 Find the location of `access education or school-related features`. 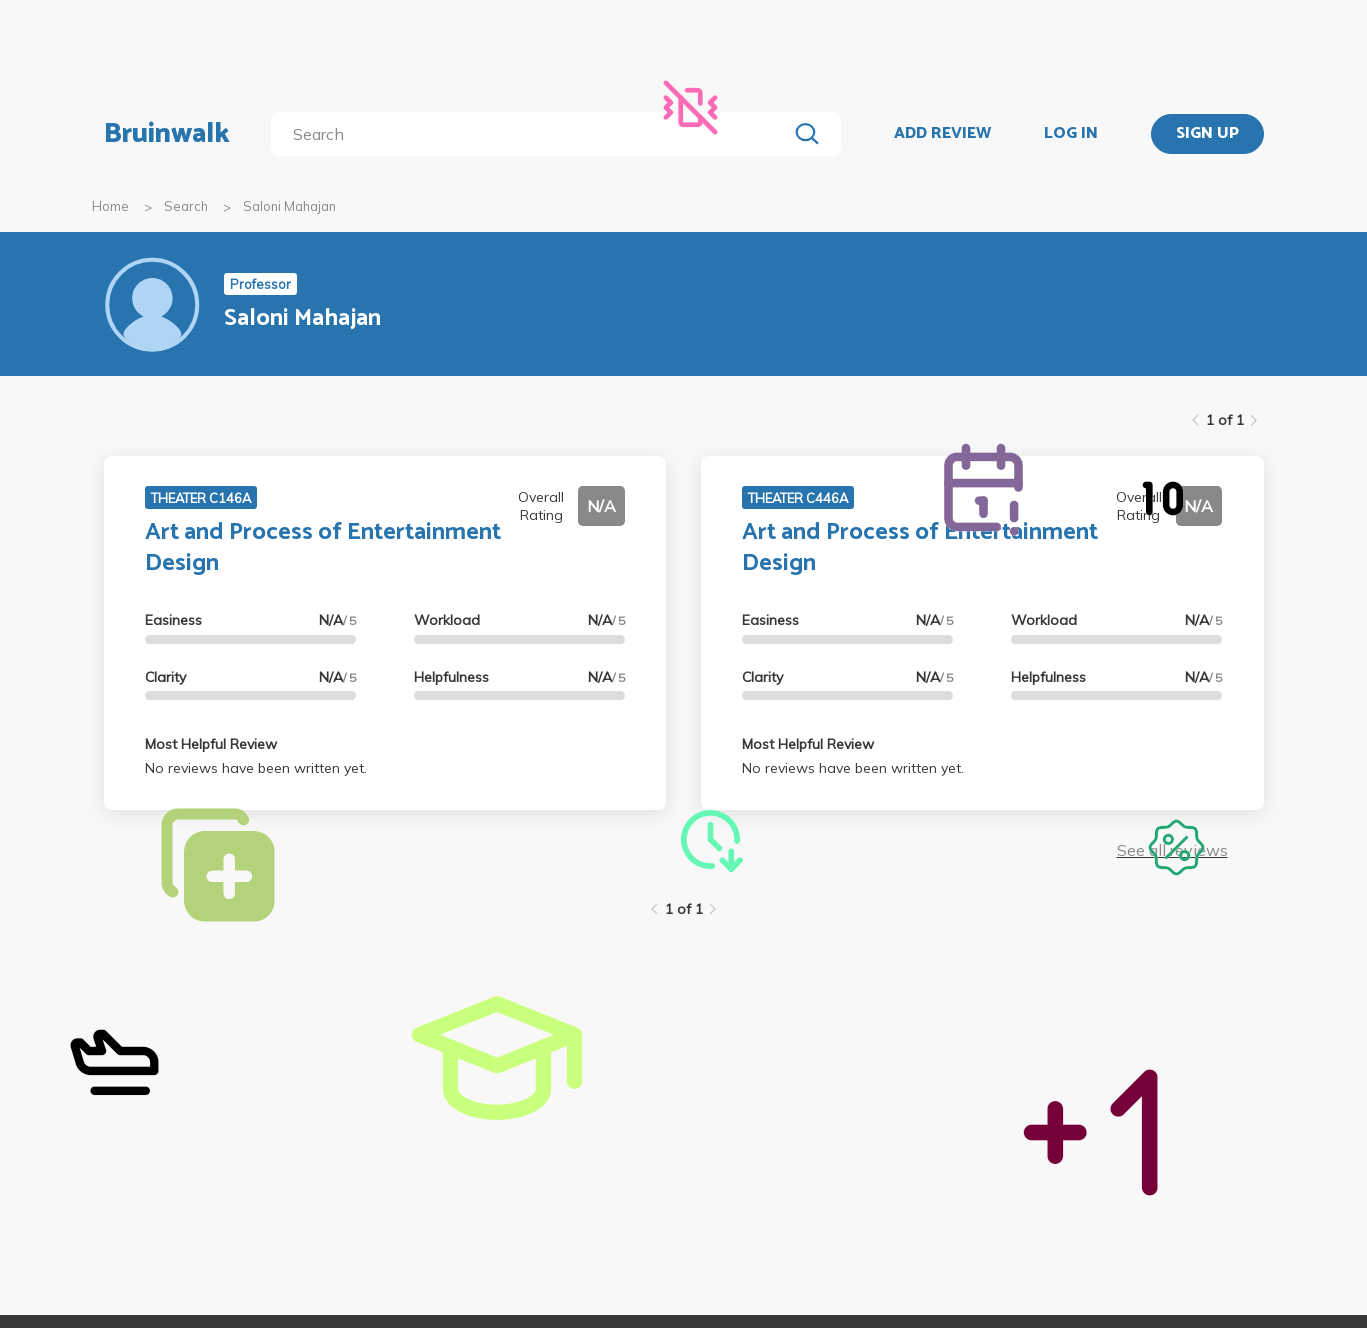

access education or school-related features is located at coordinates (497, 1058).